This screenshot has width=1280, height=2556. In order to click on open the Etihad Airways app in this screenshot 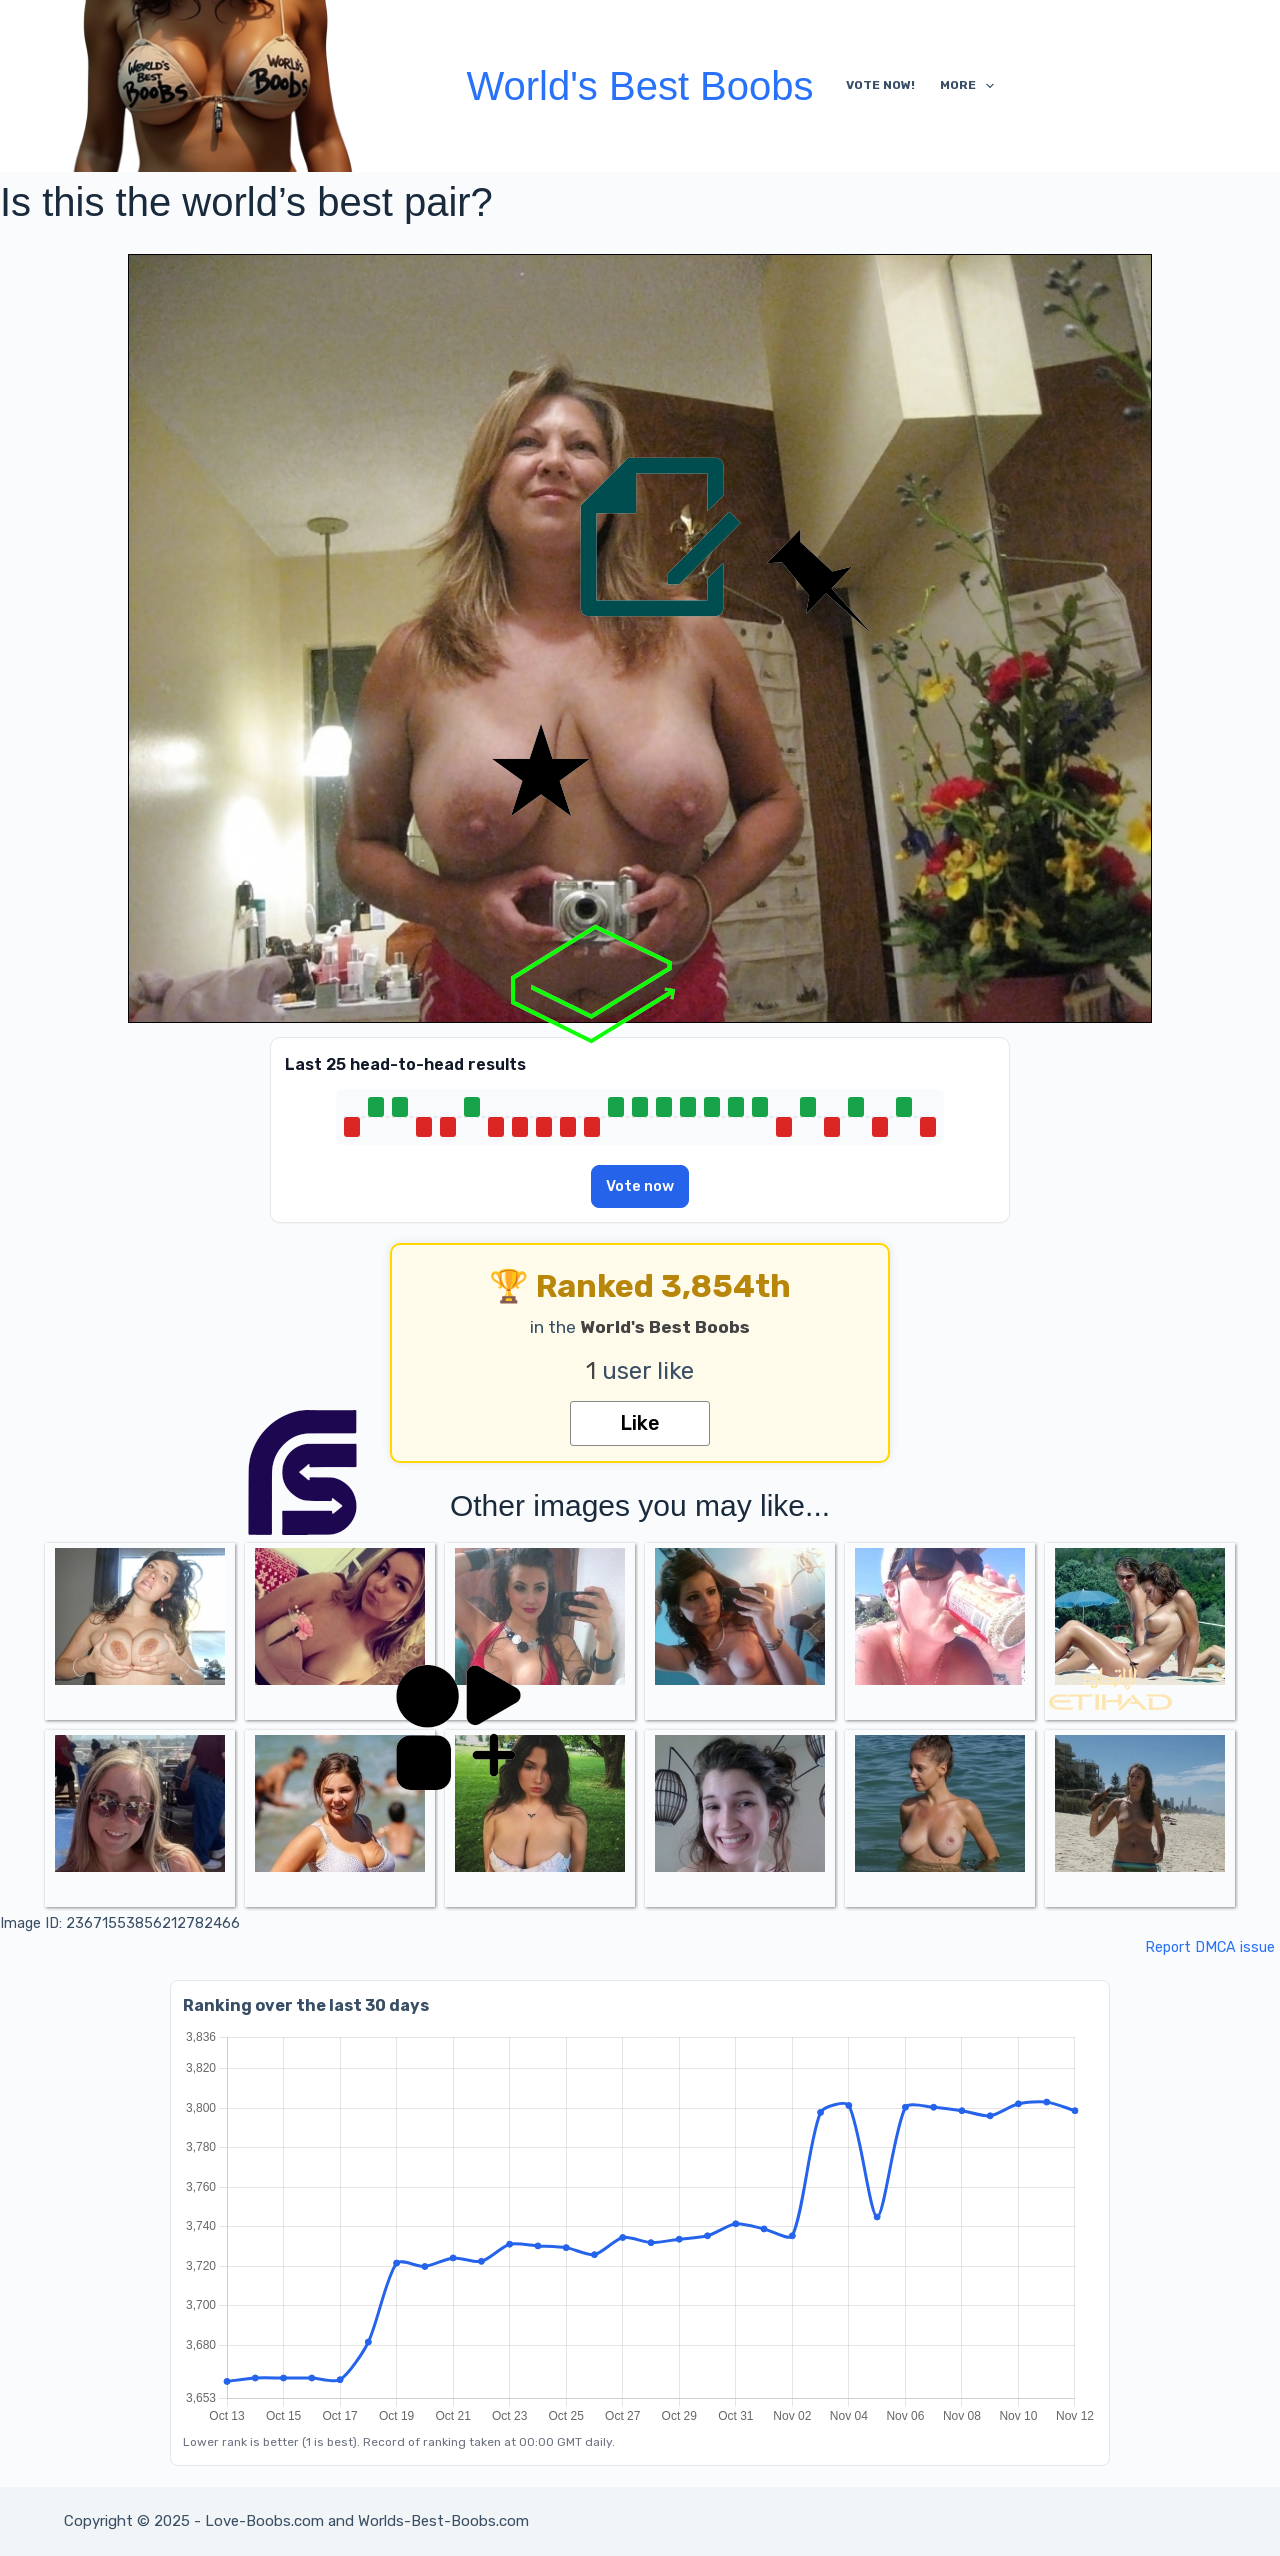, I will do `click(1110, 1688)`.